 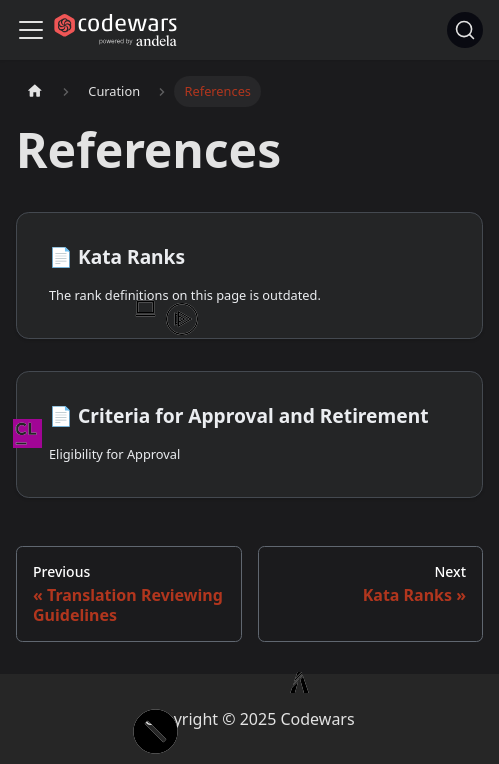 I want to click on open FiveM game modification client, so click(x=299, y=682).